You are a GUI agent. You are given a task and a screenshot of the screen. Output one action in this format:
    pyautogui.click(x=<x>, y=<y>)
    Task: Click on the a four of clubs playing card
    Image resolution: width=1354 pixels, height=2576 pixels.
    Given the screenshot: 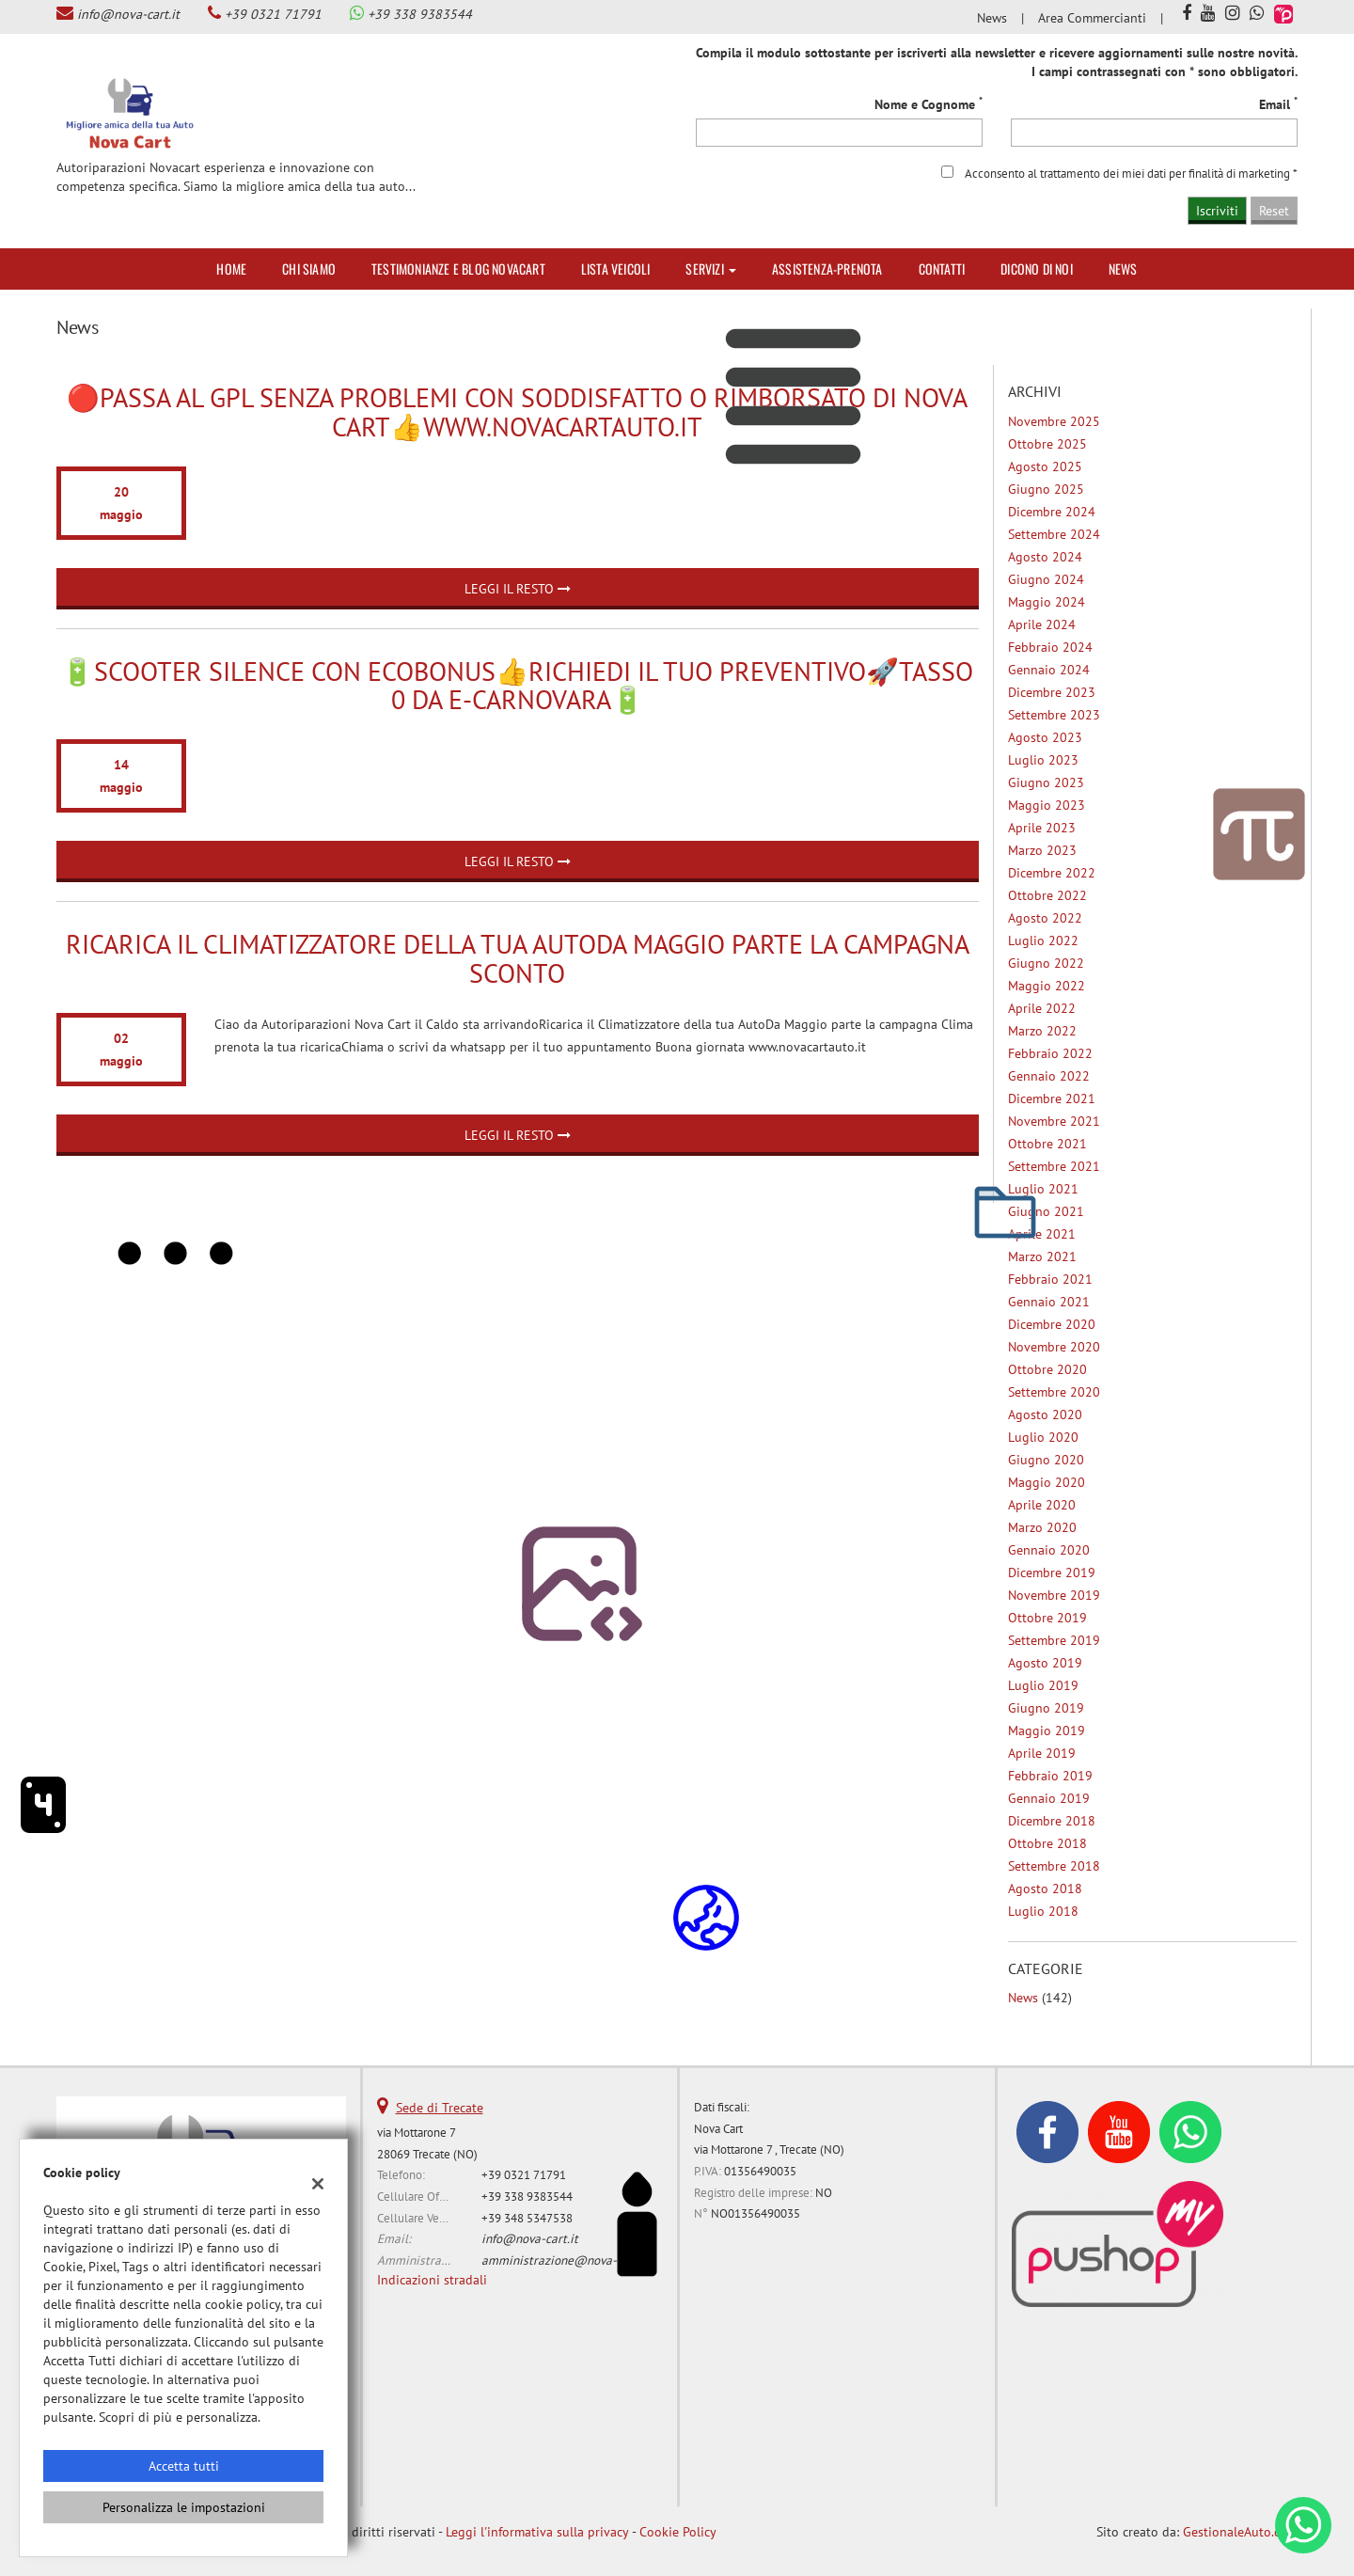 What is the action you would take?
    pyautogui.click(x=43, y=1805)
    